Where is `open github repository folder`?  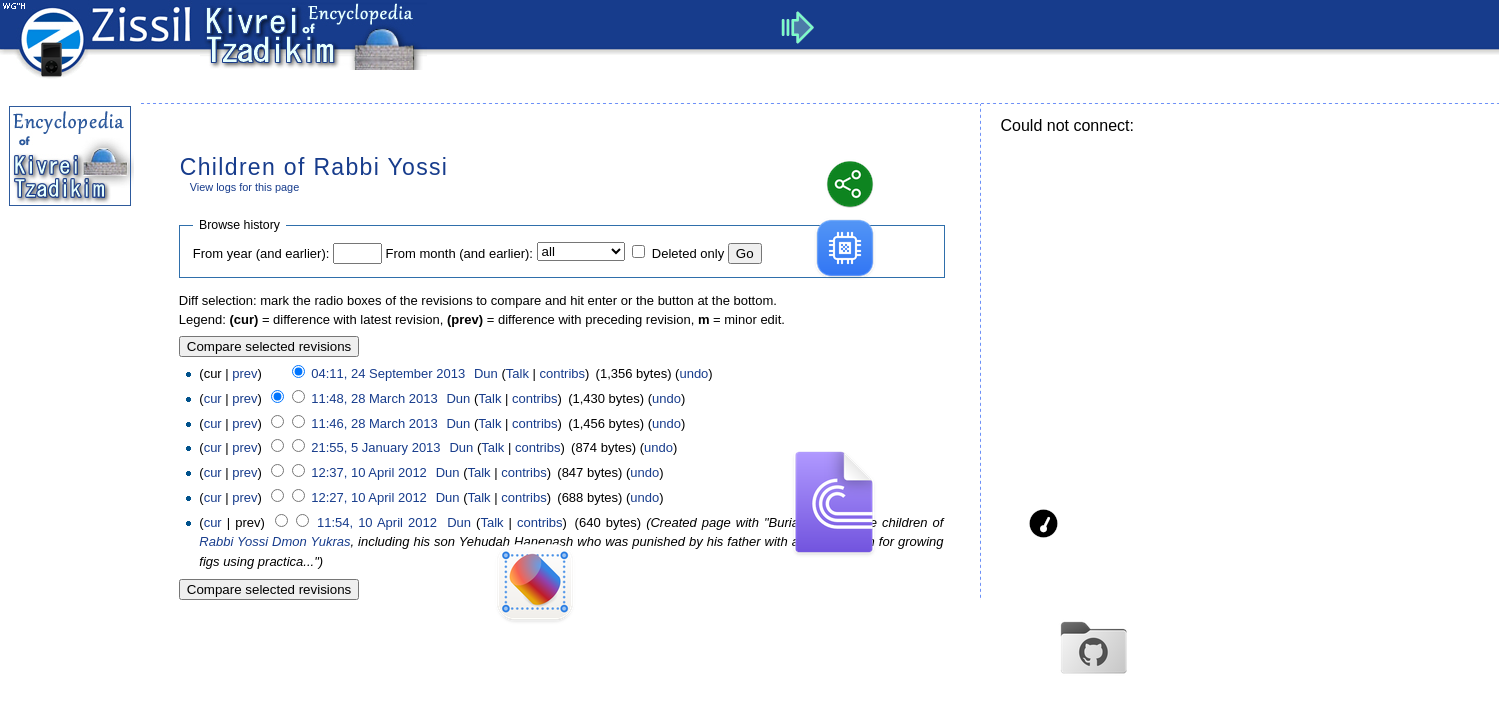 open github repository folder is located at coordinates (1093, 649).